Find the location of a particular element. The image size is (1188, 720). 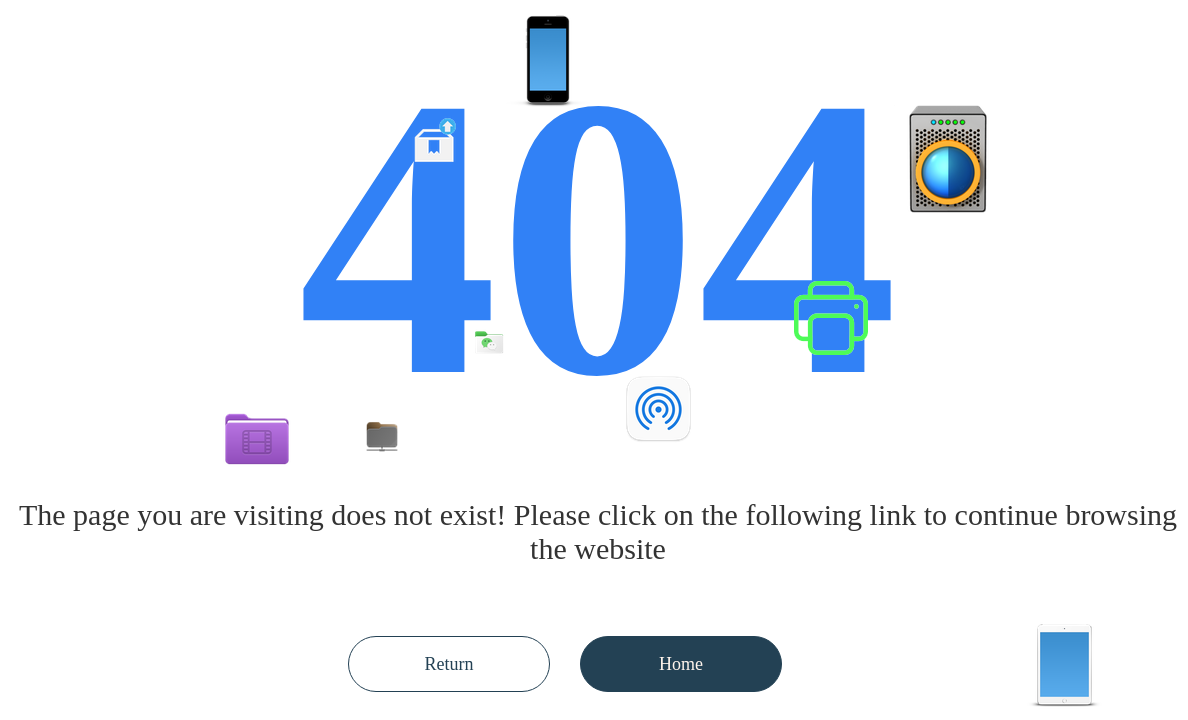

access RAID 1 storage configuration is located at coordinates (948, 159).